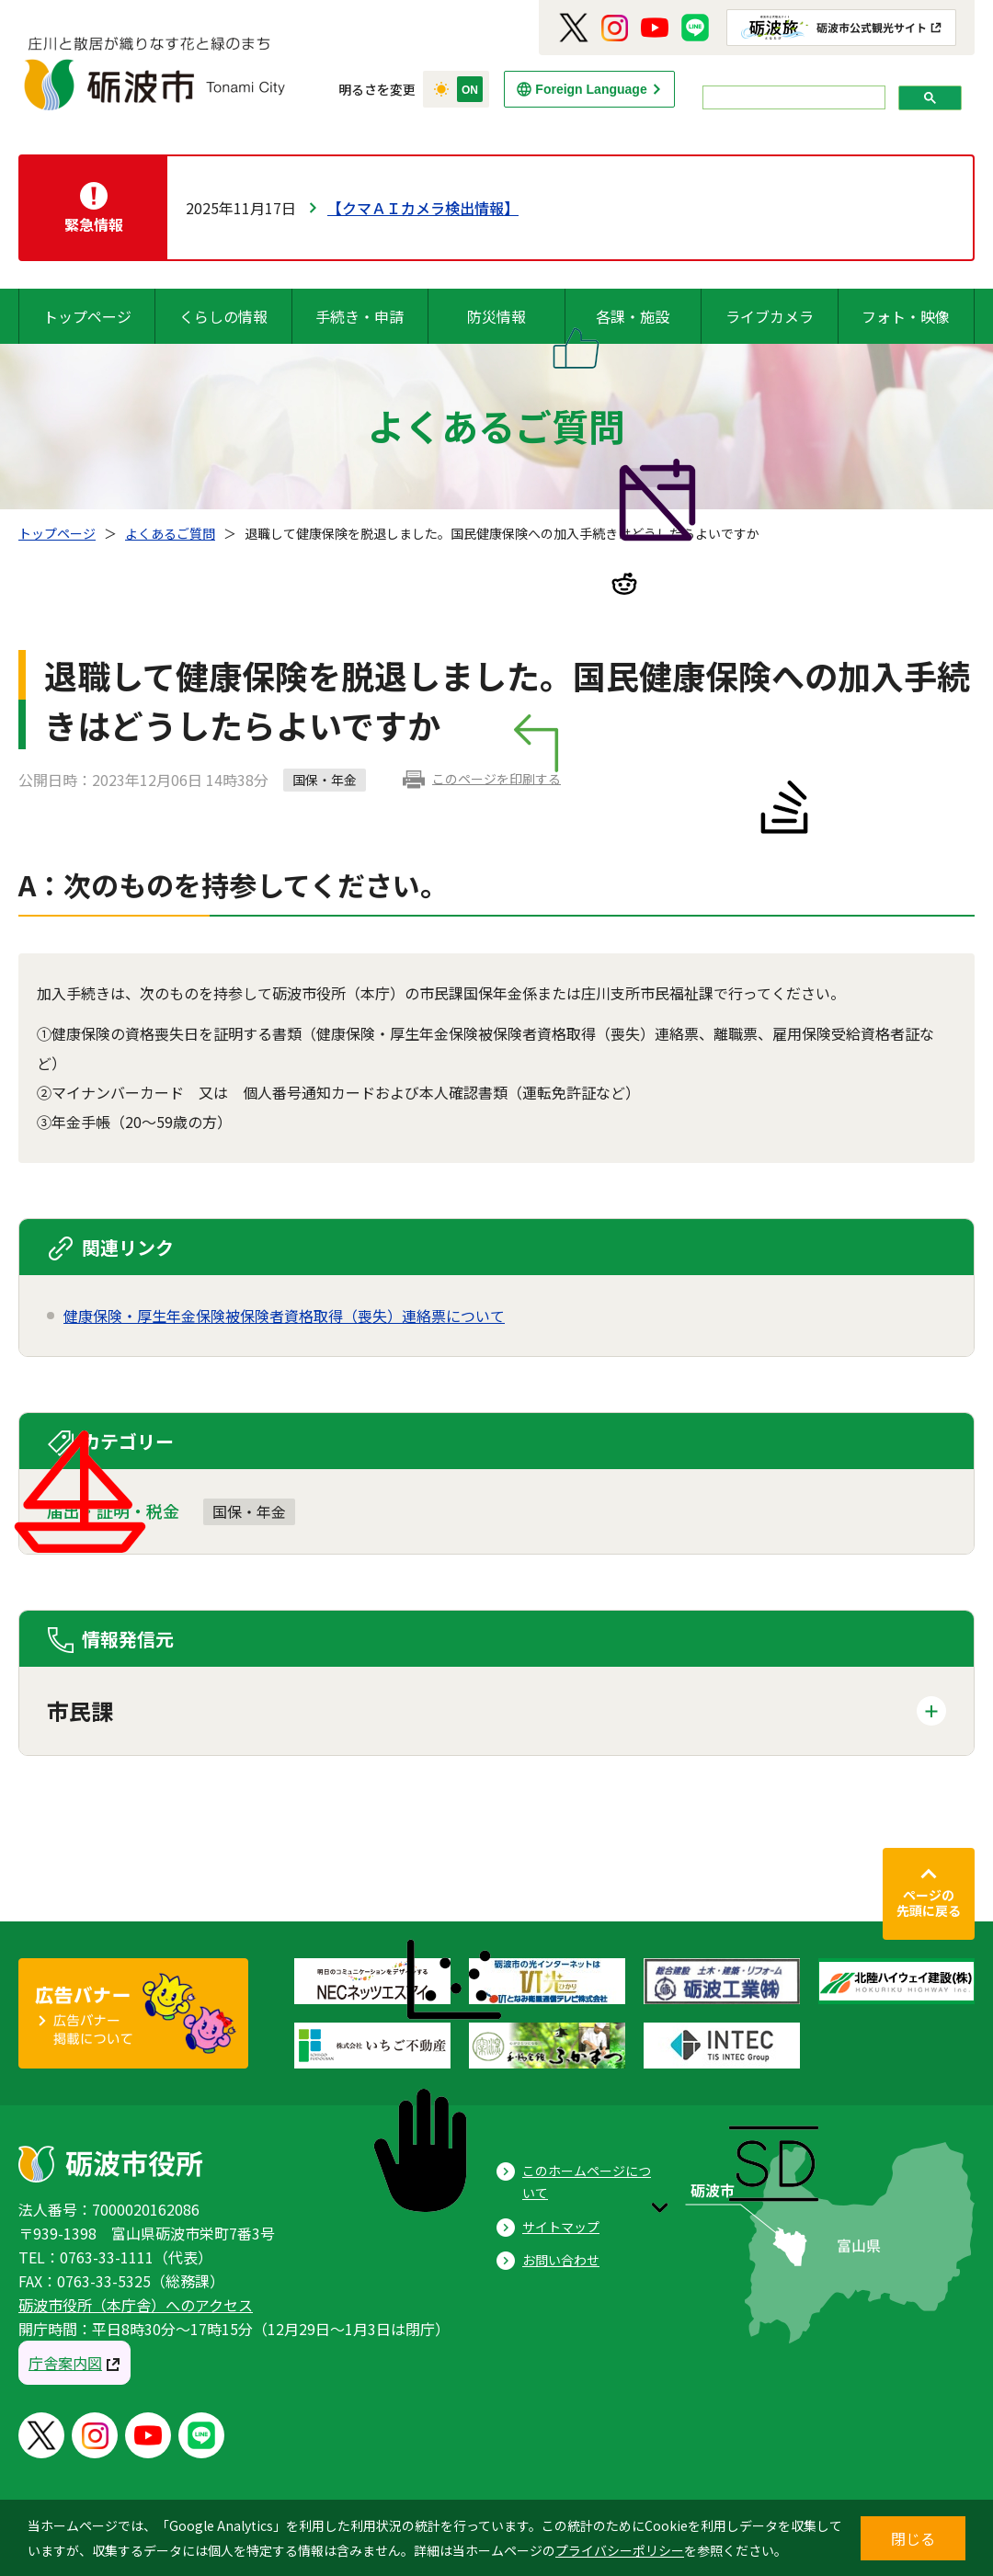 The width and height of the screenshot is (993, 2576). Describe the element at coordinates (784, 808) in the screenshot. I see `visit stack overflow for programming help` at that location.